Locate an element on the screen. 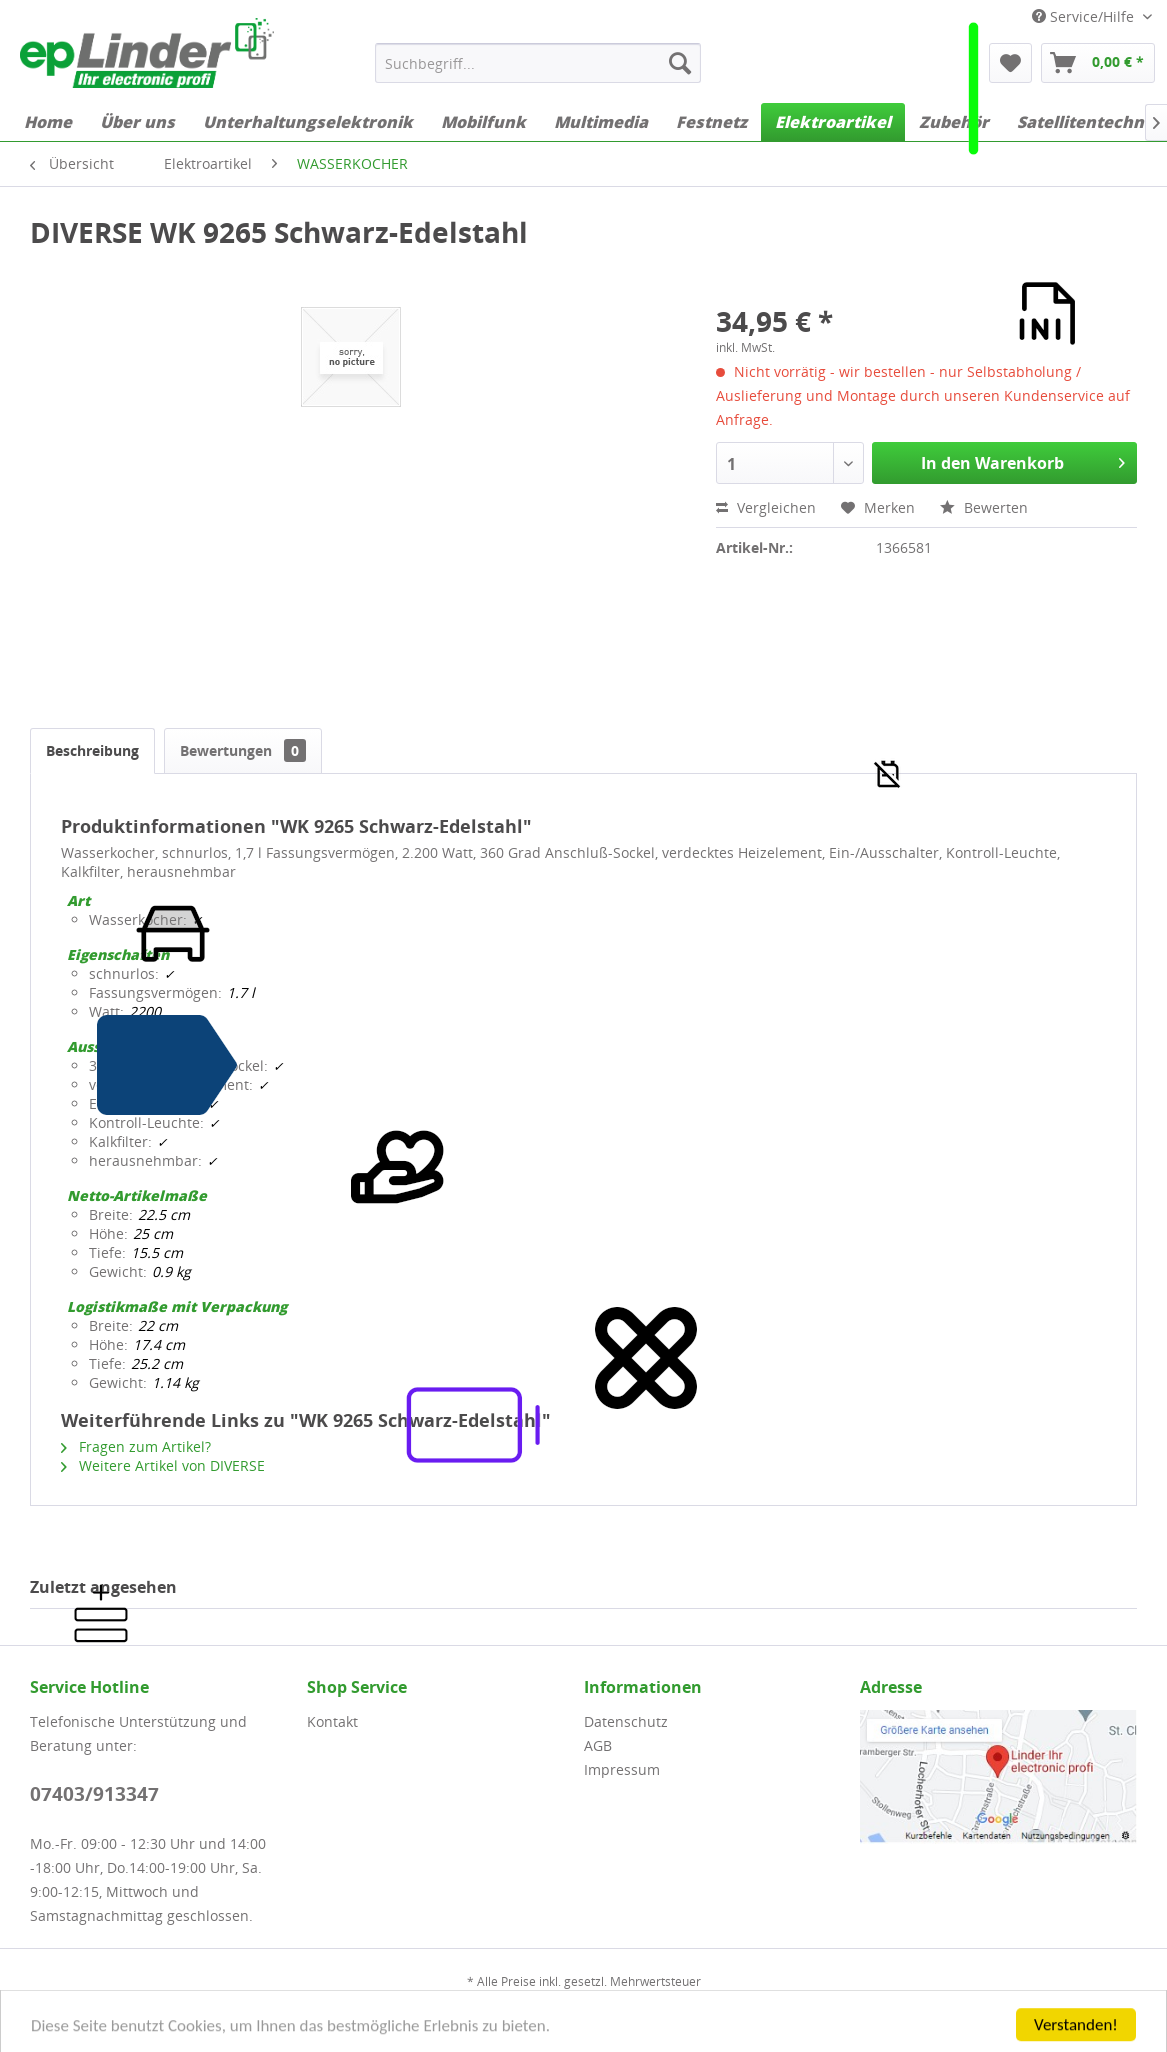 Image resolution: width=1167 pixels, height=2052 pixels. donate or give to charity is located at coordinates (399, 1168).